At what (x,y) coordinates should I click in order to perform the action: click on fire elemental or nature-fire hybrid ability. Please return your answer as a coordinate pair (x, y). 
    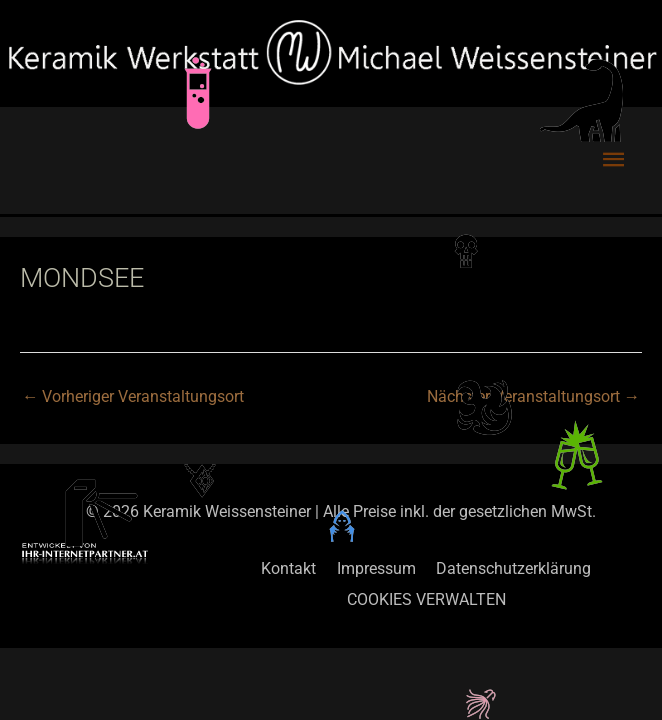
    Looking at the image, I should click on (484, 407).